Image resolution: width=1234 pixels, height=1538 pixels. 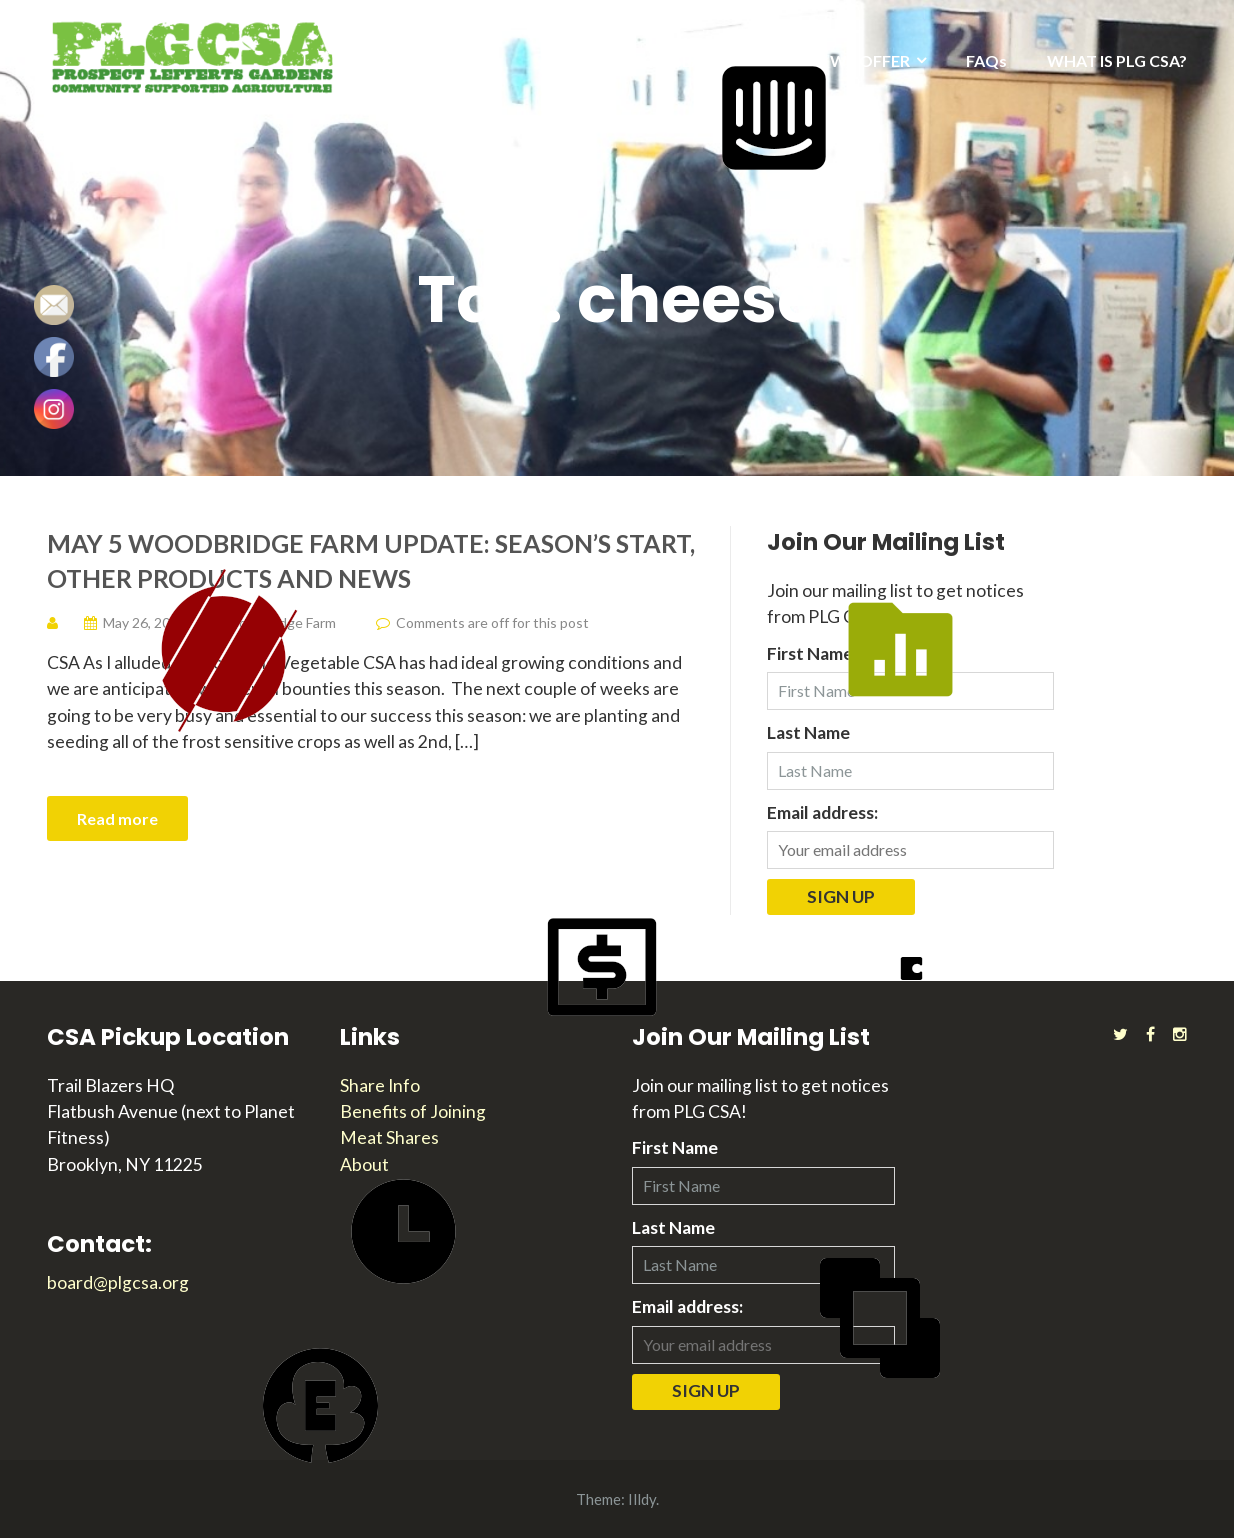 What do you see at coordinates (774, 118) in the screenshot?
I see `open Intercom chat support` at bounding box center [774, 118].